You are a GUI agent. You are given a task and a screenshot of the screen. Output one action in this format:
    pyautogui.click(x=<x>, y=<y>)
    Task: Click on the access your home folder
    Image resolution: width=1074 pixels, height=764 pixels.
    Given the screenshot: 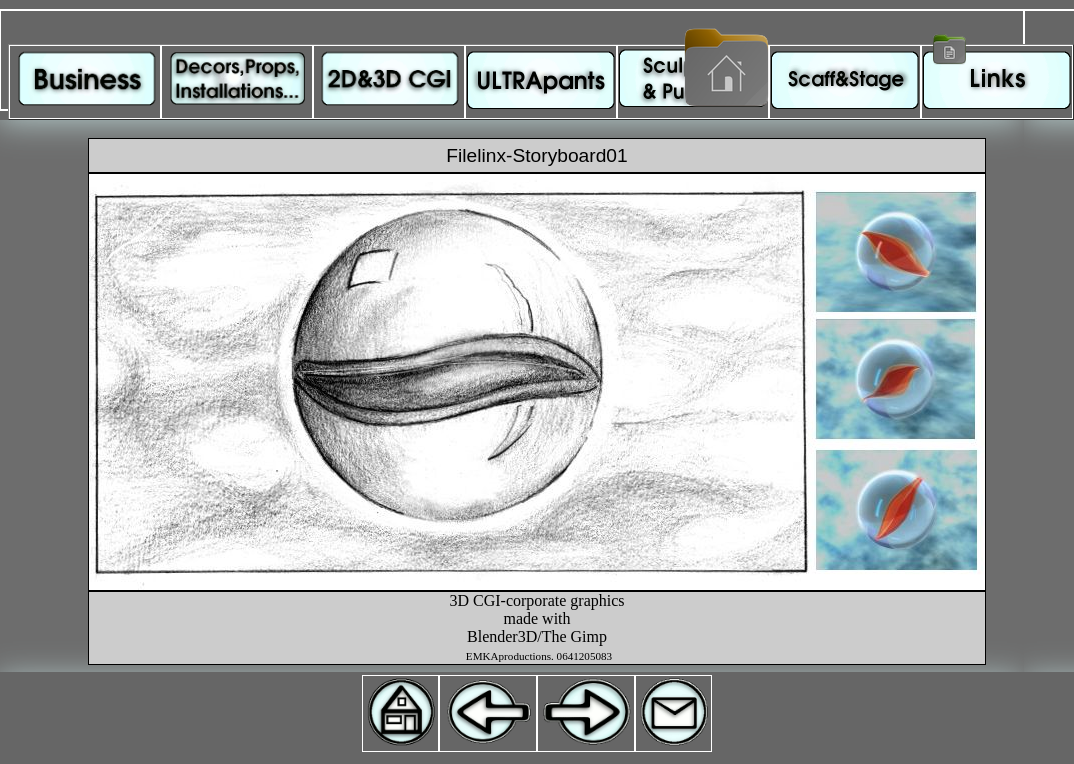 What is the action you would take?
    pyautogui.click(x=726, y=67)
    